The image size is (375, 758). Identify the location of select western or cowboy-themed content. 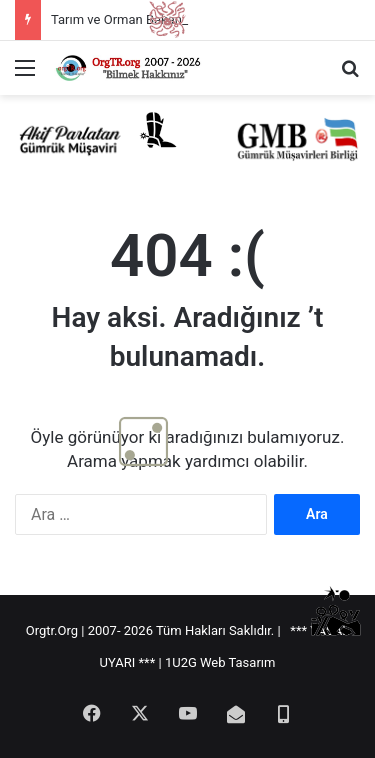
(158, 130).